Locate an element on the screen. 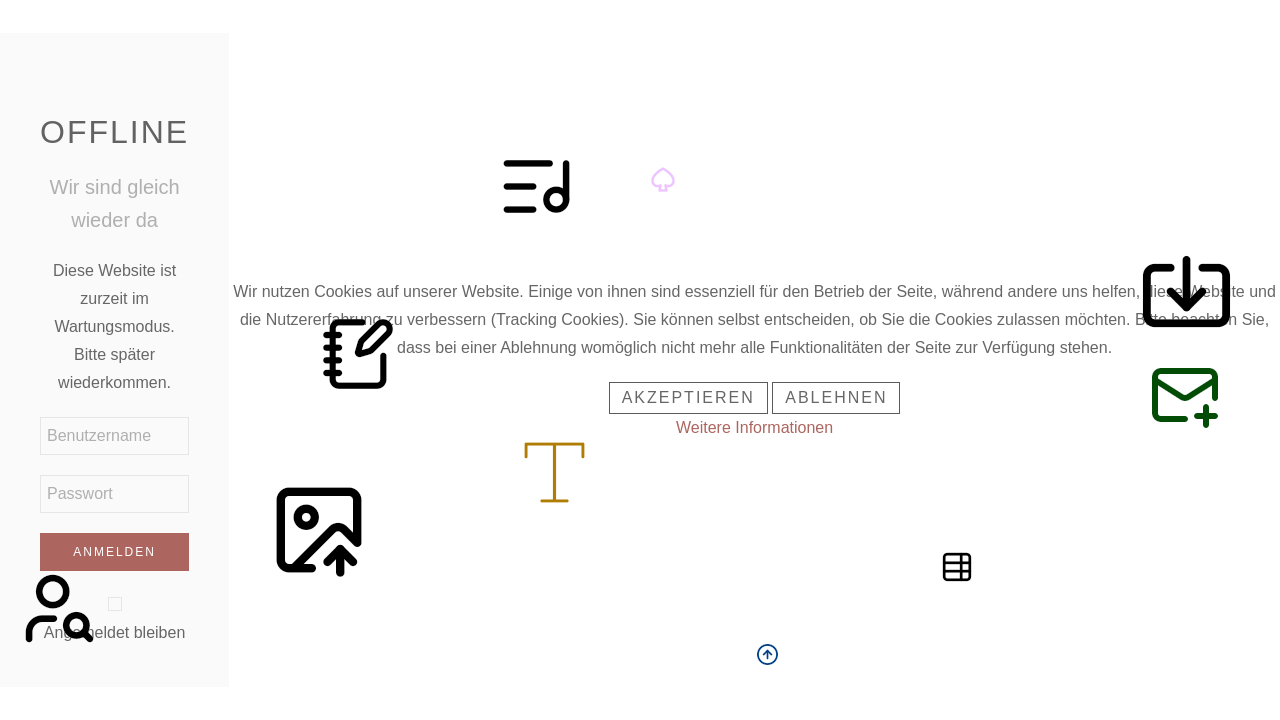  format text or access text styling options is located at coordinates (554, 472).